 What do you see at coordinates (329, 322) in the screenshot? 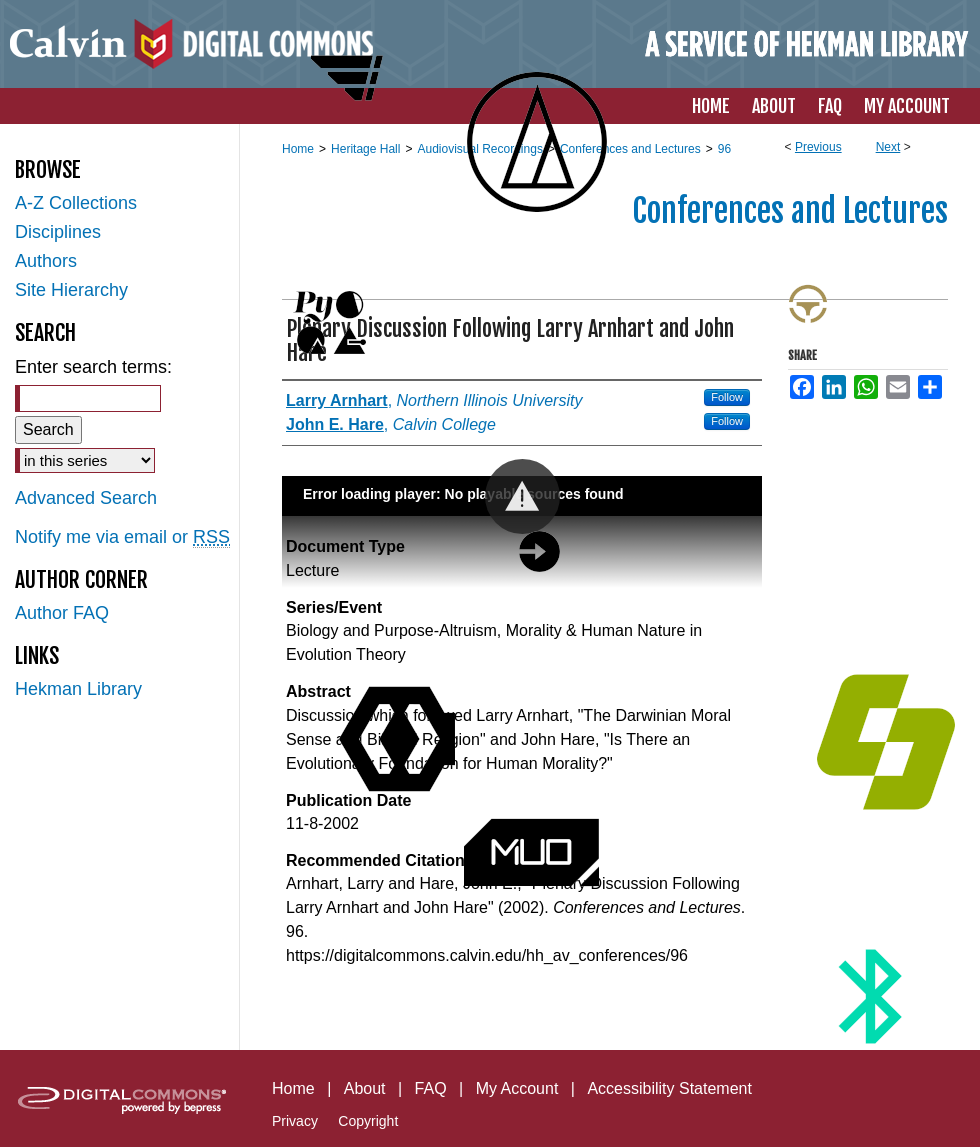
I see `pycqa (python code quality authority) organization logo` at bounding box center [329, 322].